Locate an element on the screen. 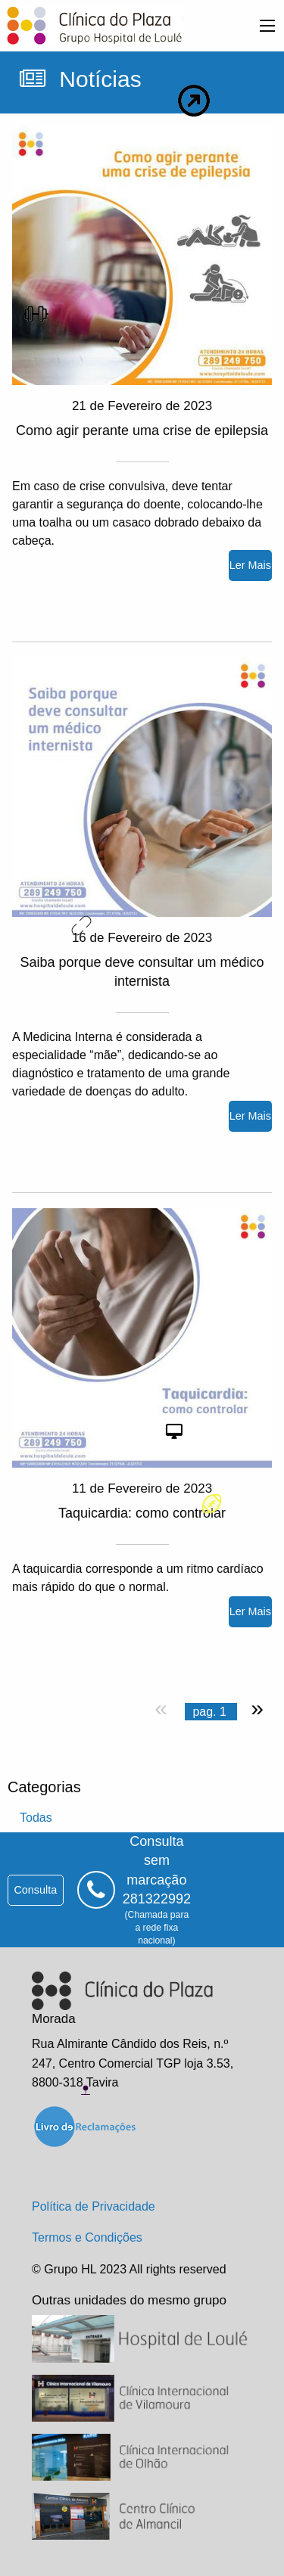 Image resolution: width=284 pixels, height=2576 pixels. unlink or break a connection is located at coordinates (81, 925).